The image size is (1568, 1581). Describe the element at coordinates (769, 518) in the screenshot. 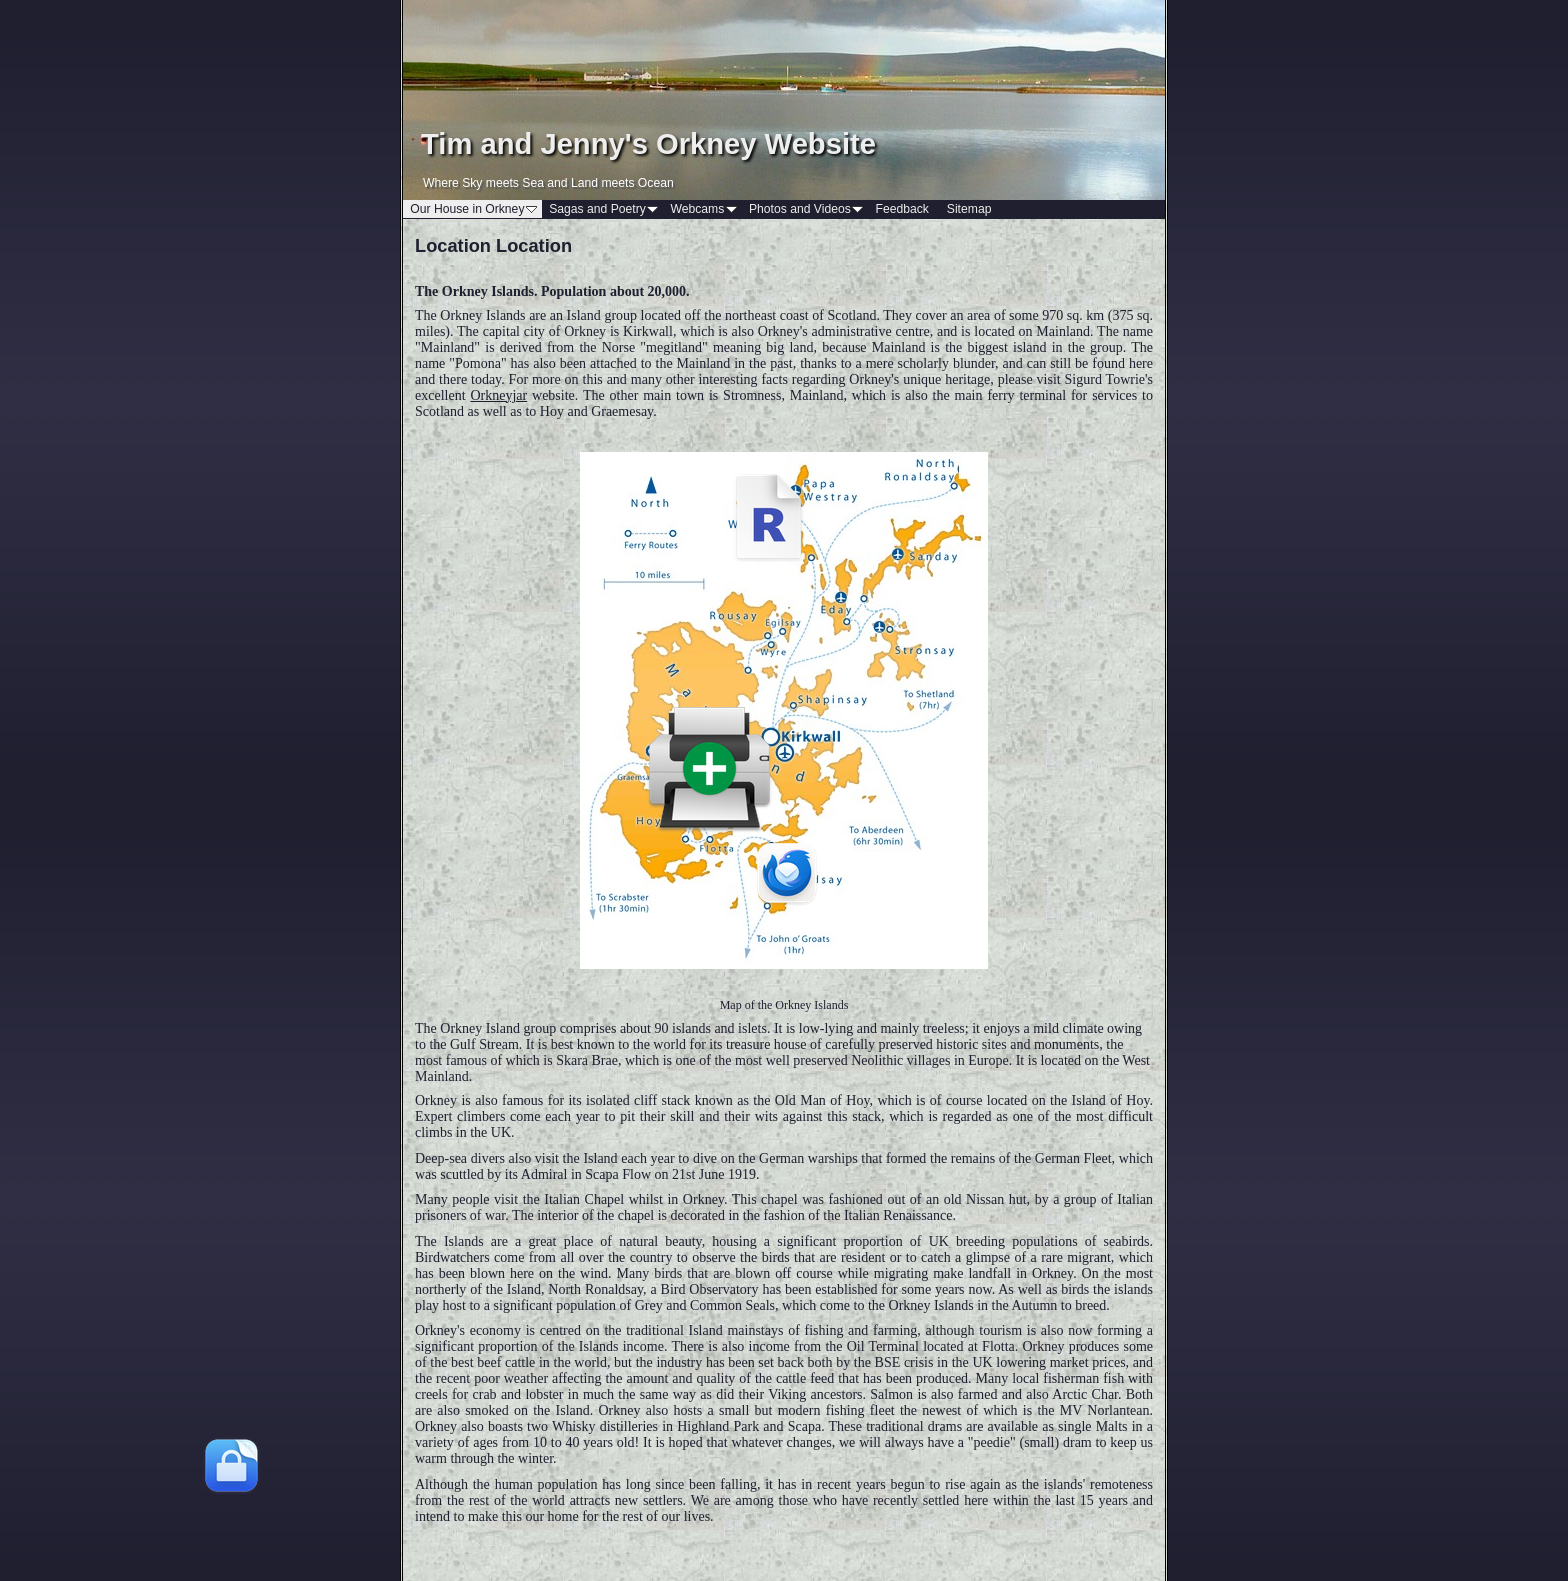

I see `an R programming language source file` at that location.